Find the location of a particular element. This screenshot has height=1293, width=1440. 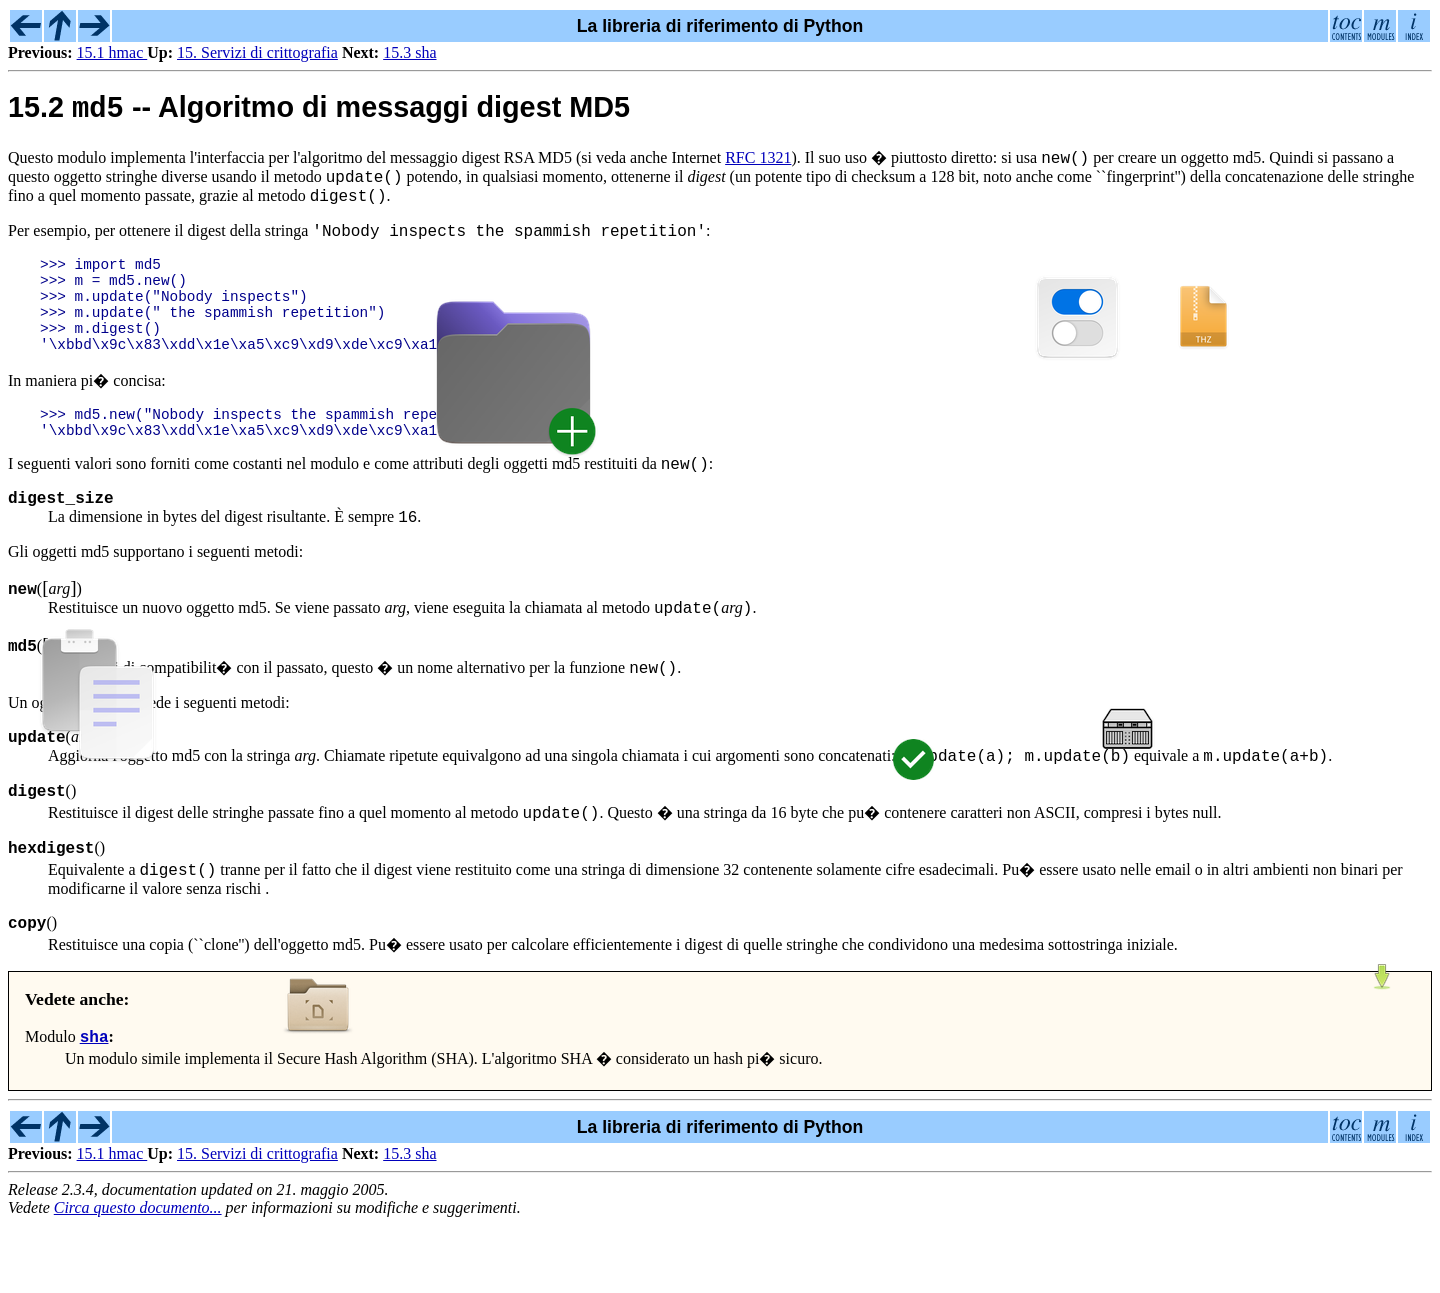

access xserve in sidebar is located at coordinates (1127, 727).